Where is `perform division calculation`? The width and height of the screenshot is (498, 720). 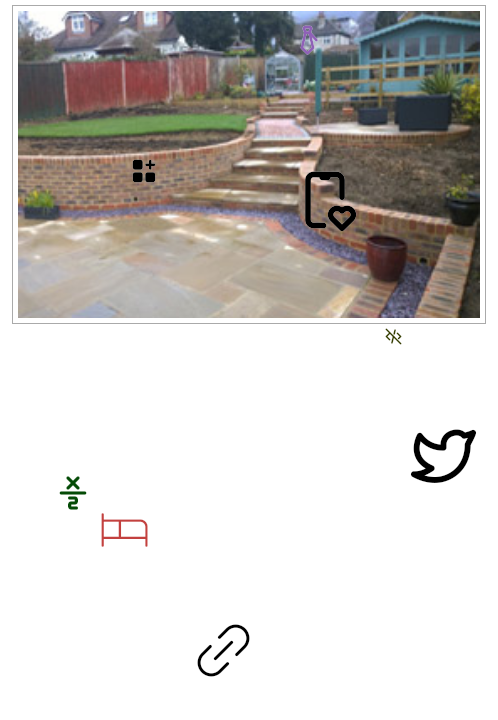 perform division calculation is located at coordinates (73, 493).